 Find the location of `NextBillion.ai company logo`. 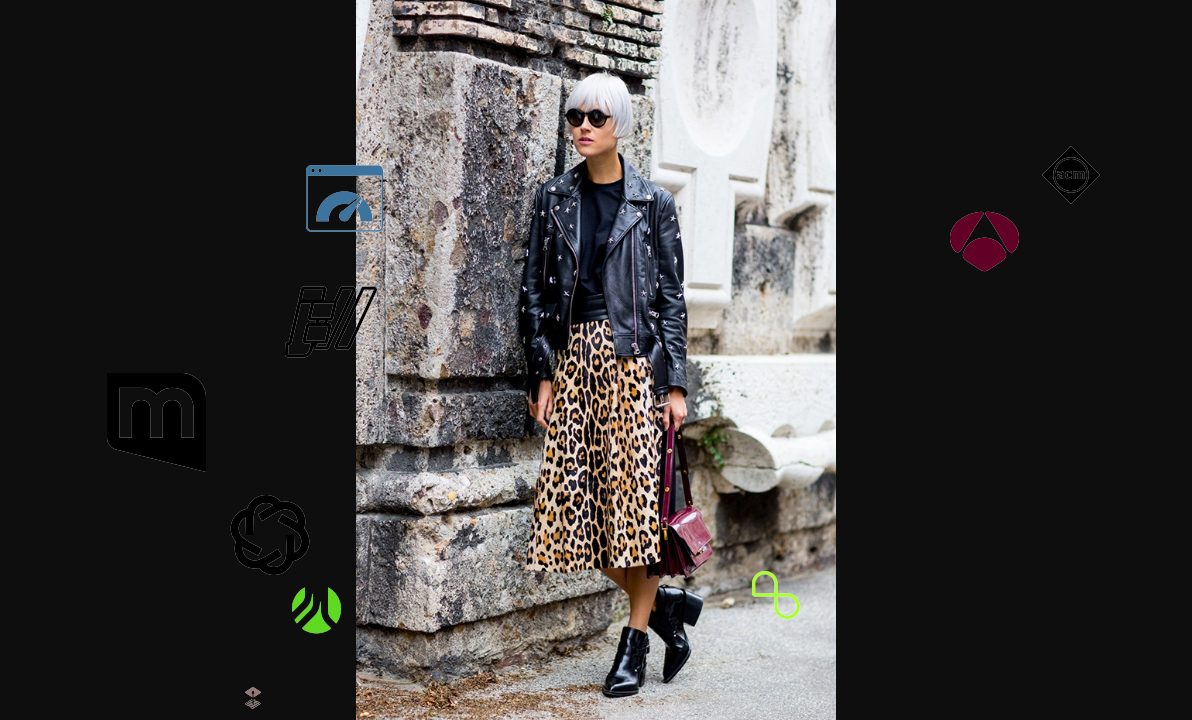

NextBillion.ai company logo is located at coordinates (776, 595).